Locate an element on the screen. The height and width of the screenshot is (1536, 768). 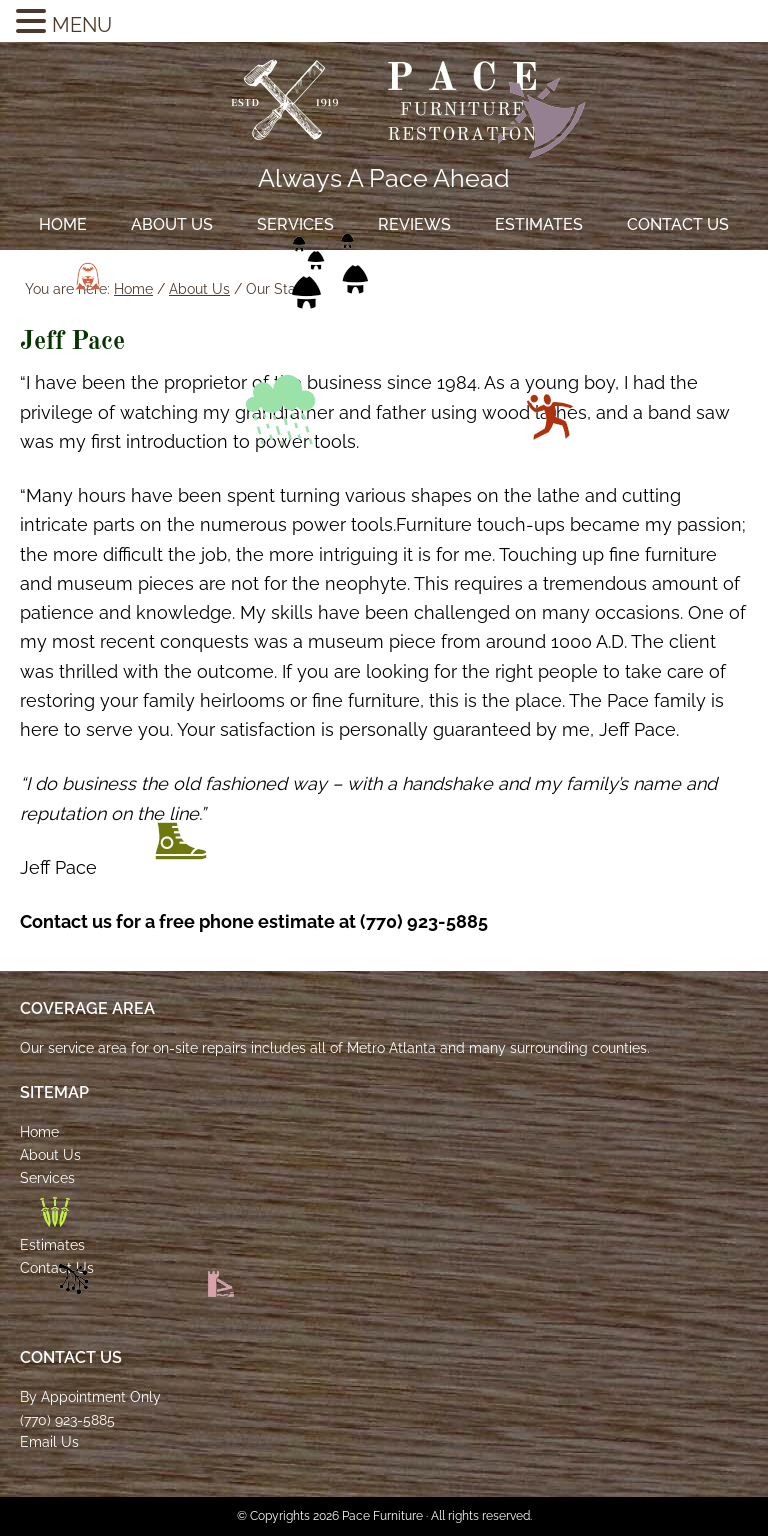
select halberd weapon in game inventory is located at coordinates (542, 118).